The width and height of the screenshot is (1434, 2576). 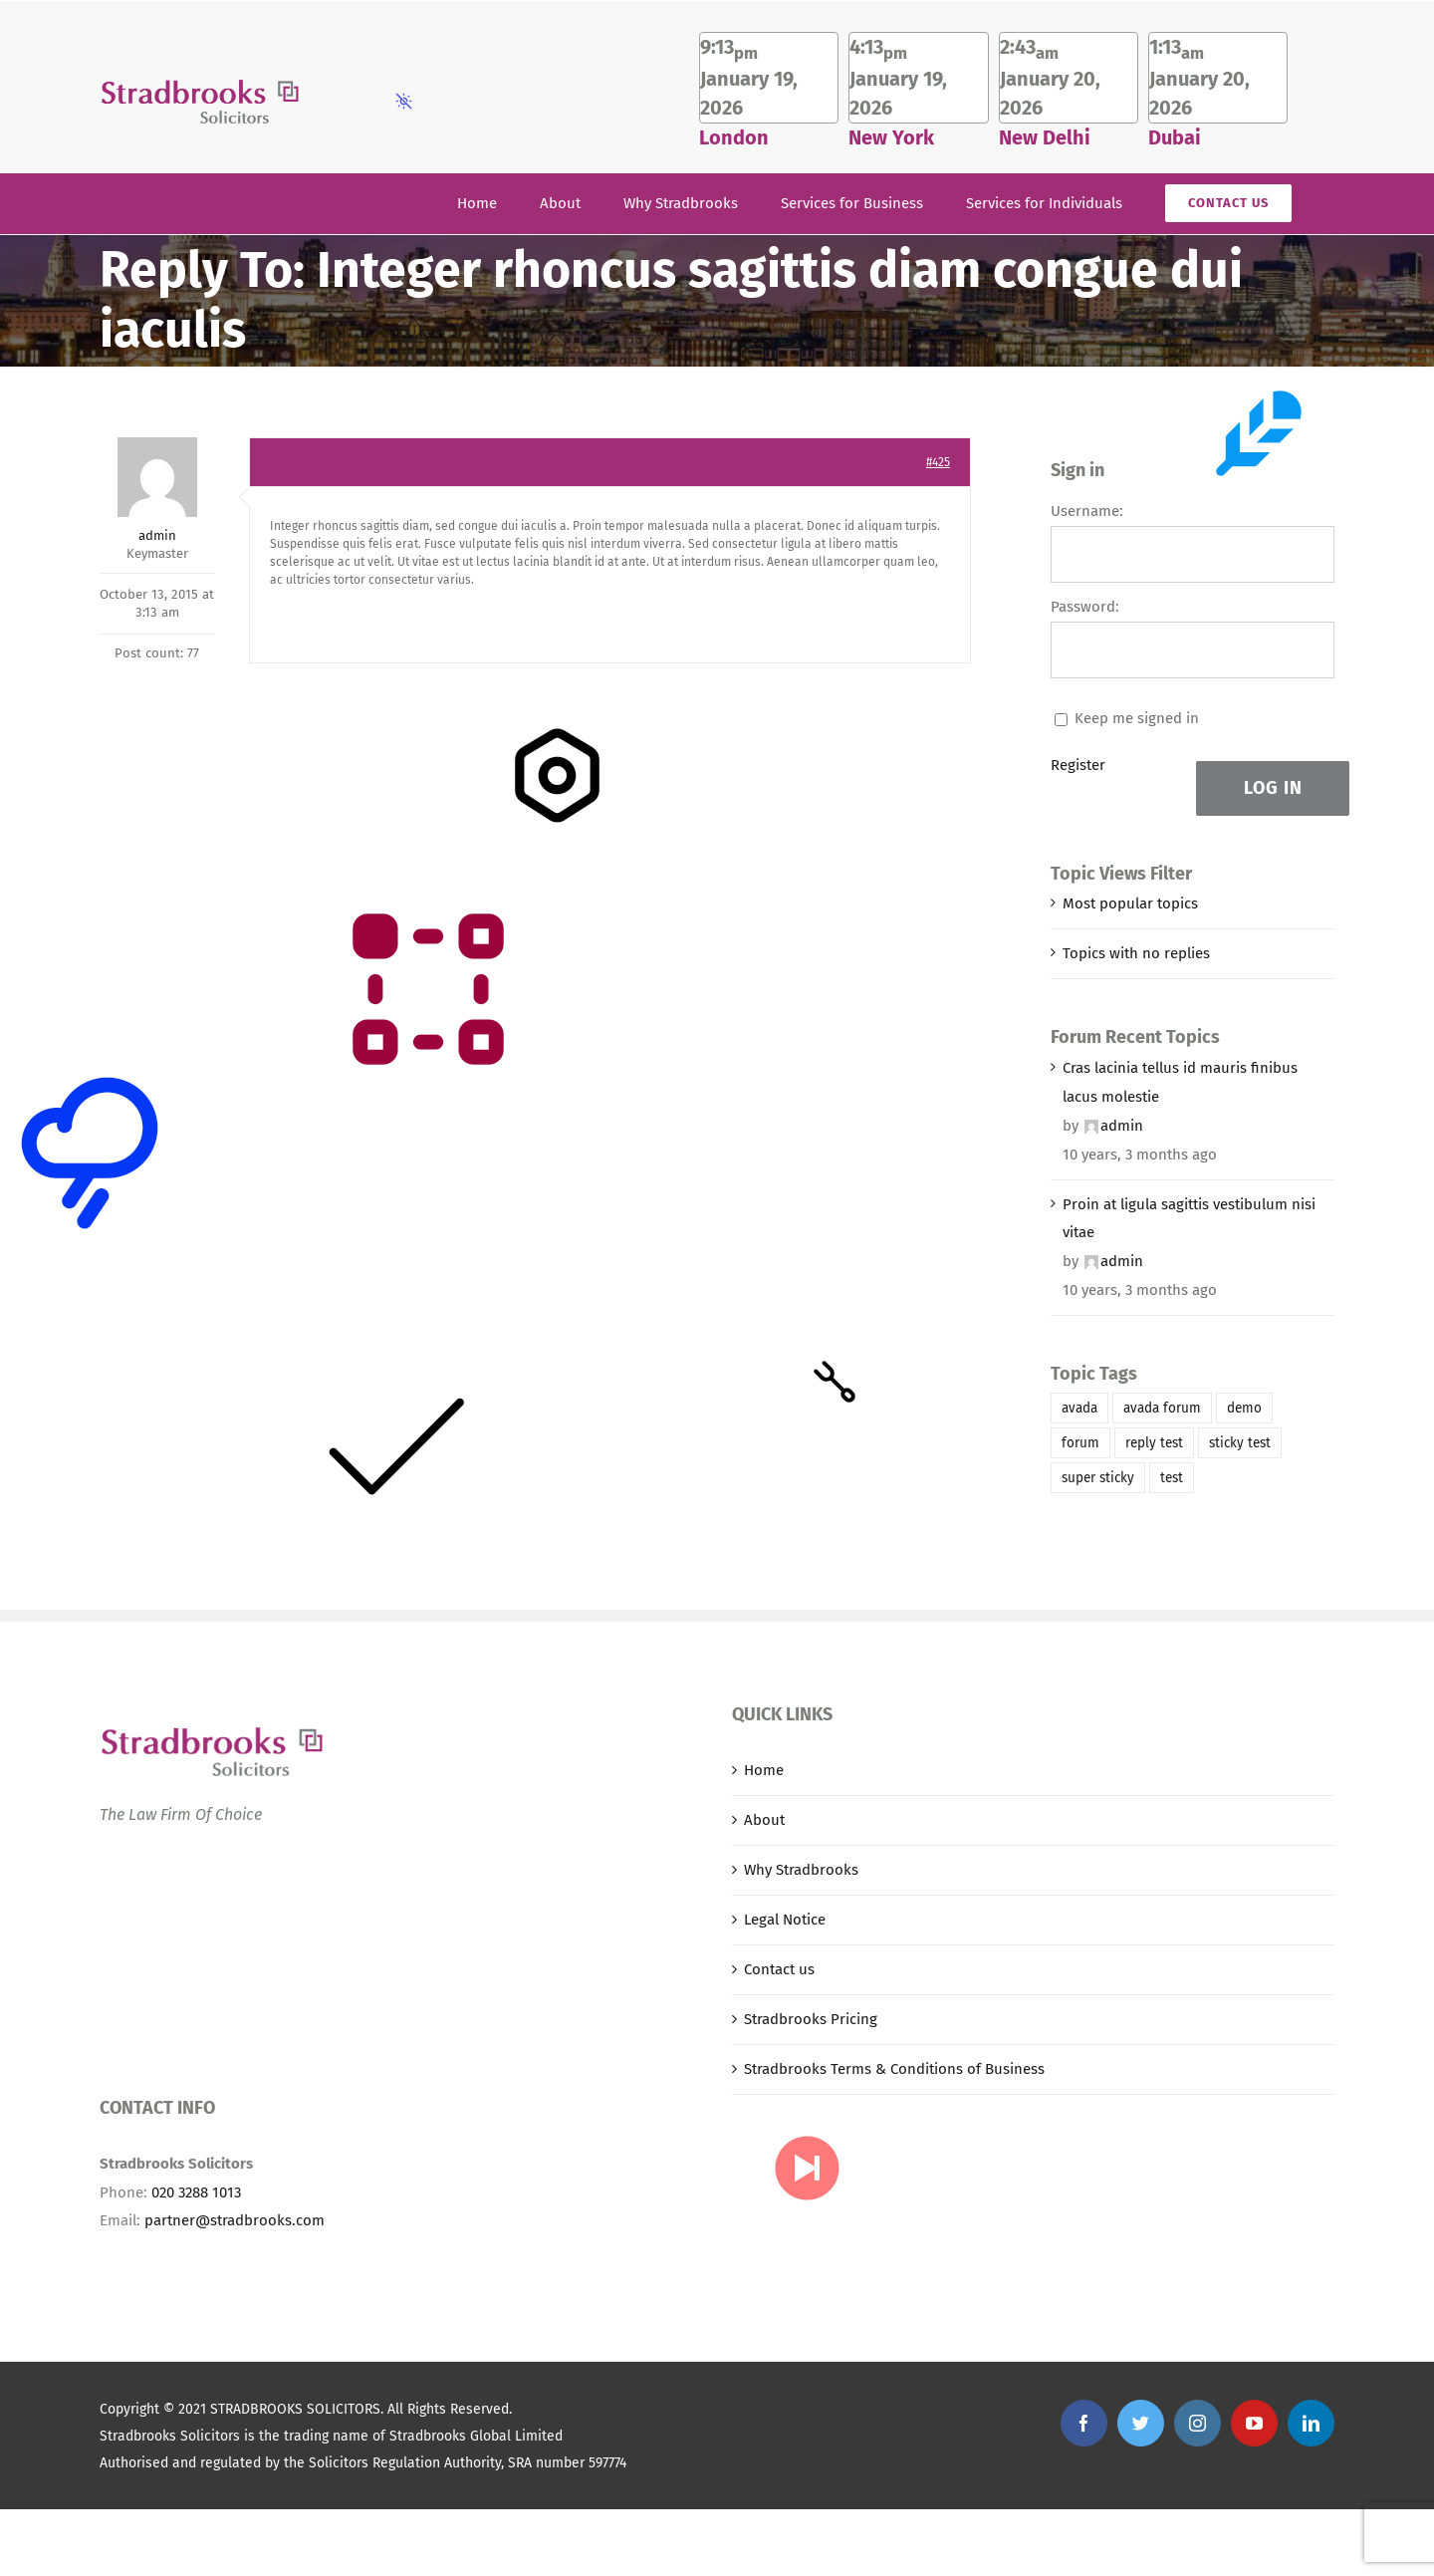 I want to click on confirm or complete an action, so click(x=393, y=1440).